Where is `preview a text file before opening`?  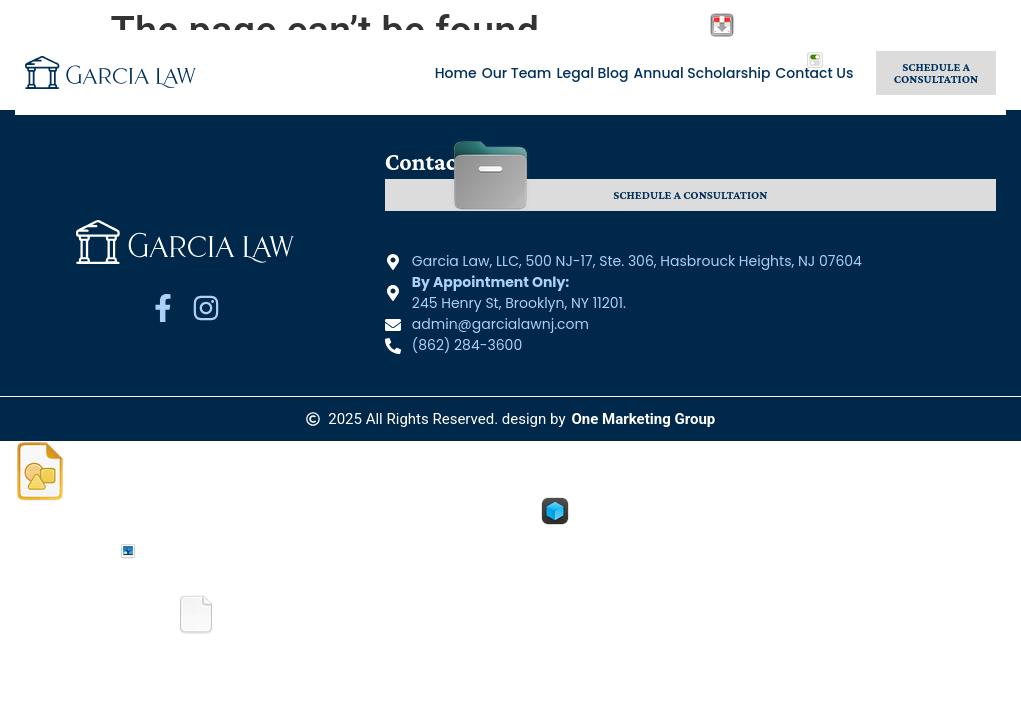 preview a text file before opening is located at coordinates (196, 614).